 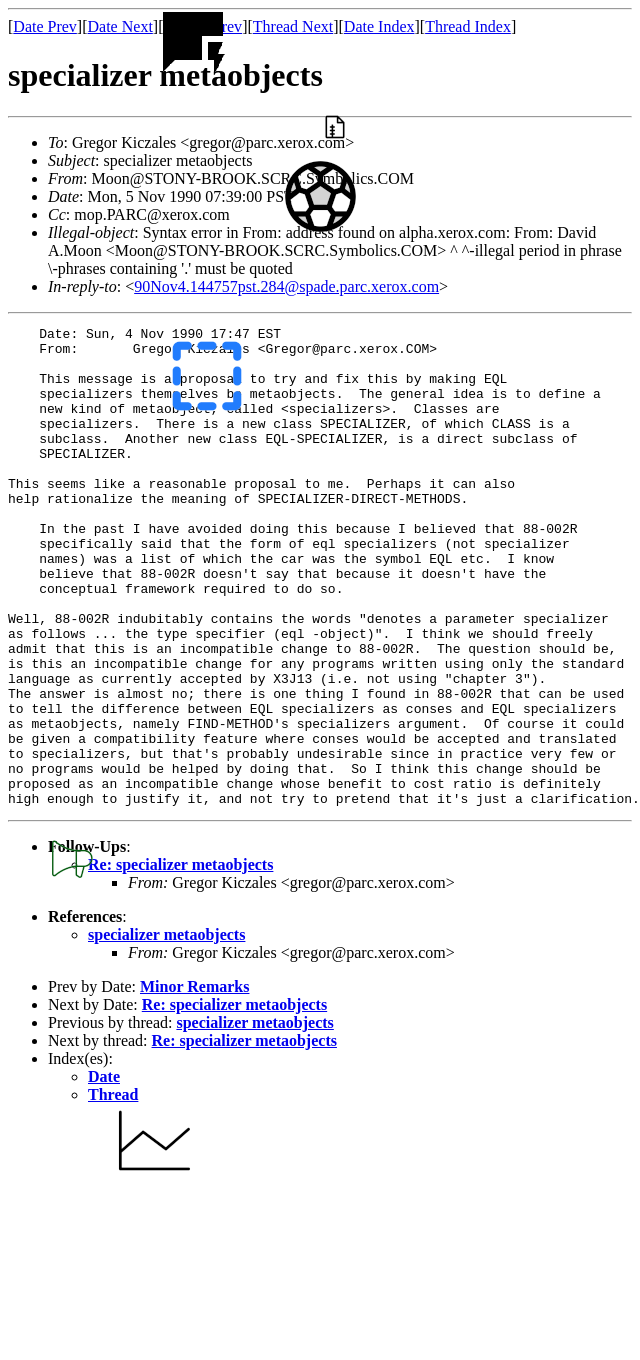 What do you see at coordinates (154, 1140) in the screenshot?
I see `view analytics or performance data` at bounding box center [154, 1140].